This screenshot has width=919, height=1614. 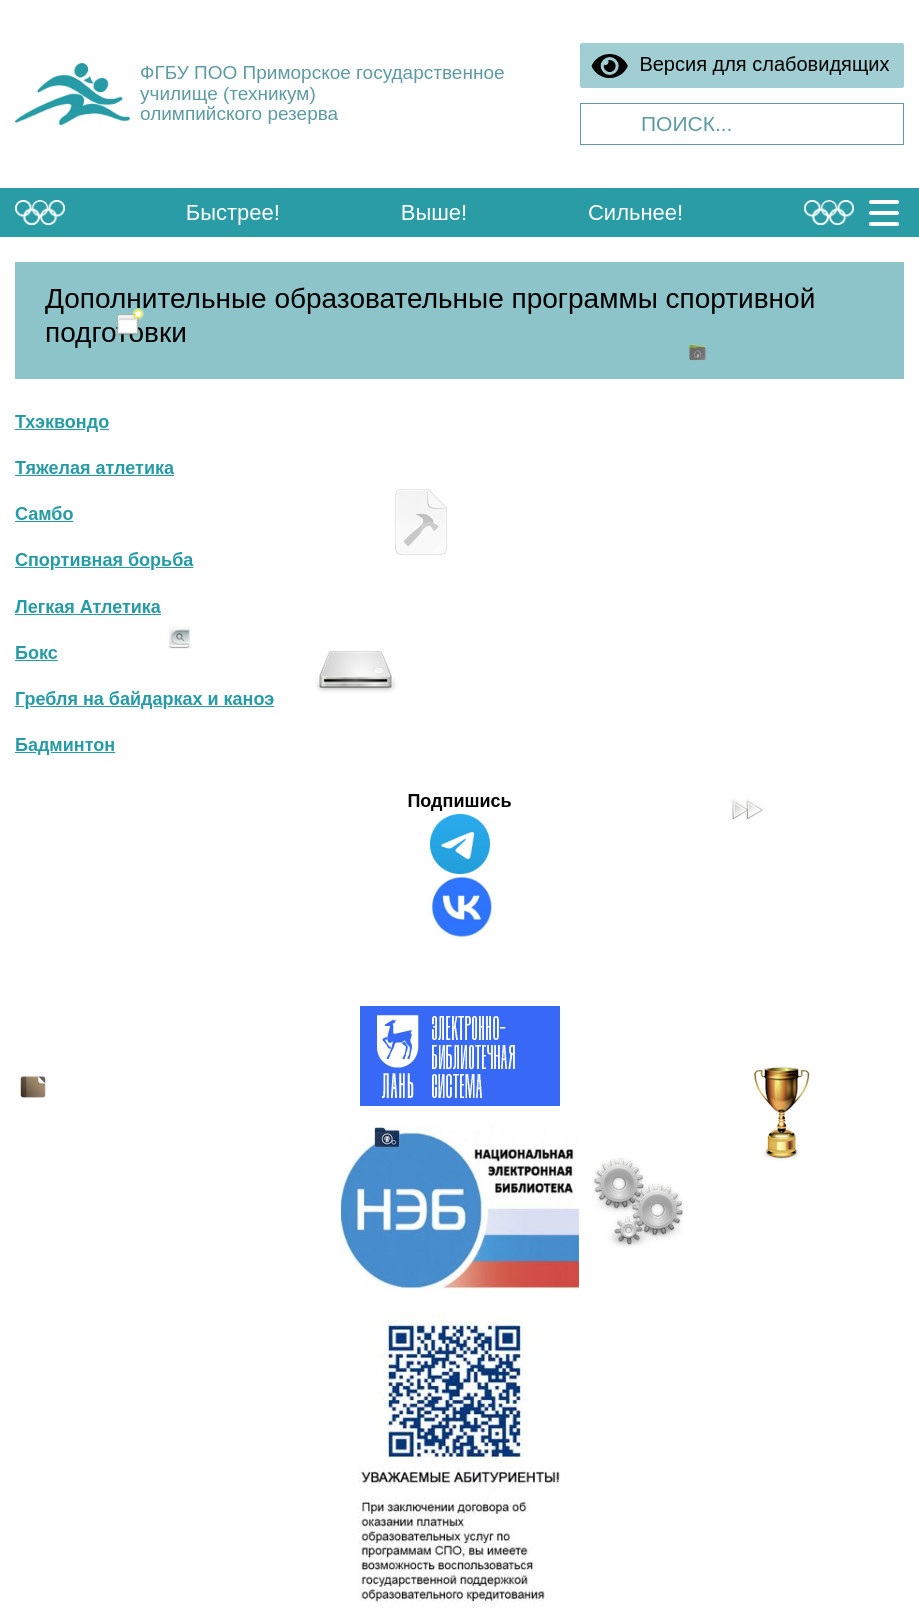 What do you see at coordinates (387, 1138) in the screenshot?
I see `folder for NoLimits coaster simulation mods and custom content` at bounding box center [387, 1138].